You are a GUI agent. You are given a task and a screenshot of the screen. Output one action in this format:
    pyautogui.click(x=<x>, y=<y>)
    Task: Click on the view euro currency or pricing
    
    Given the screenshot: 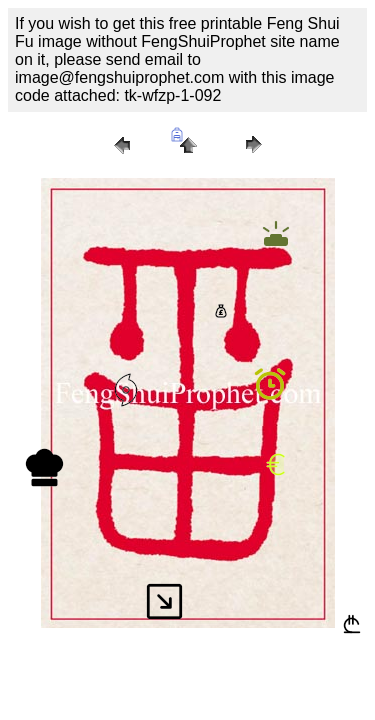 What is the action you would take?
    pyautogui.click(x=277, y=464)
    